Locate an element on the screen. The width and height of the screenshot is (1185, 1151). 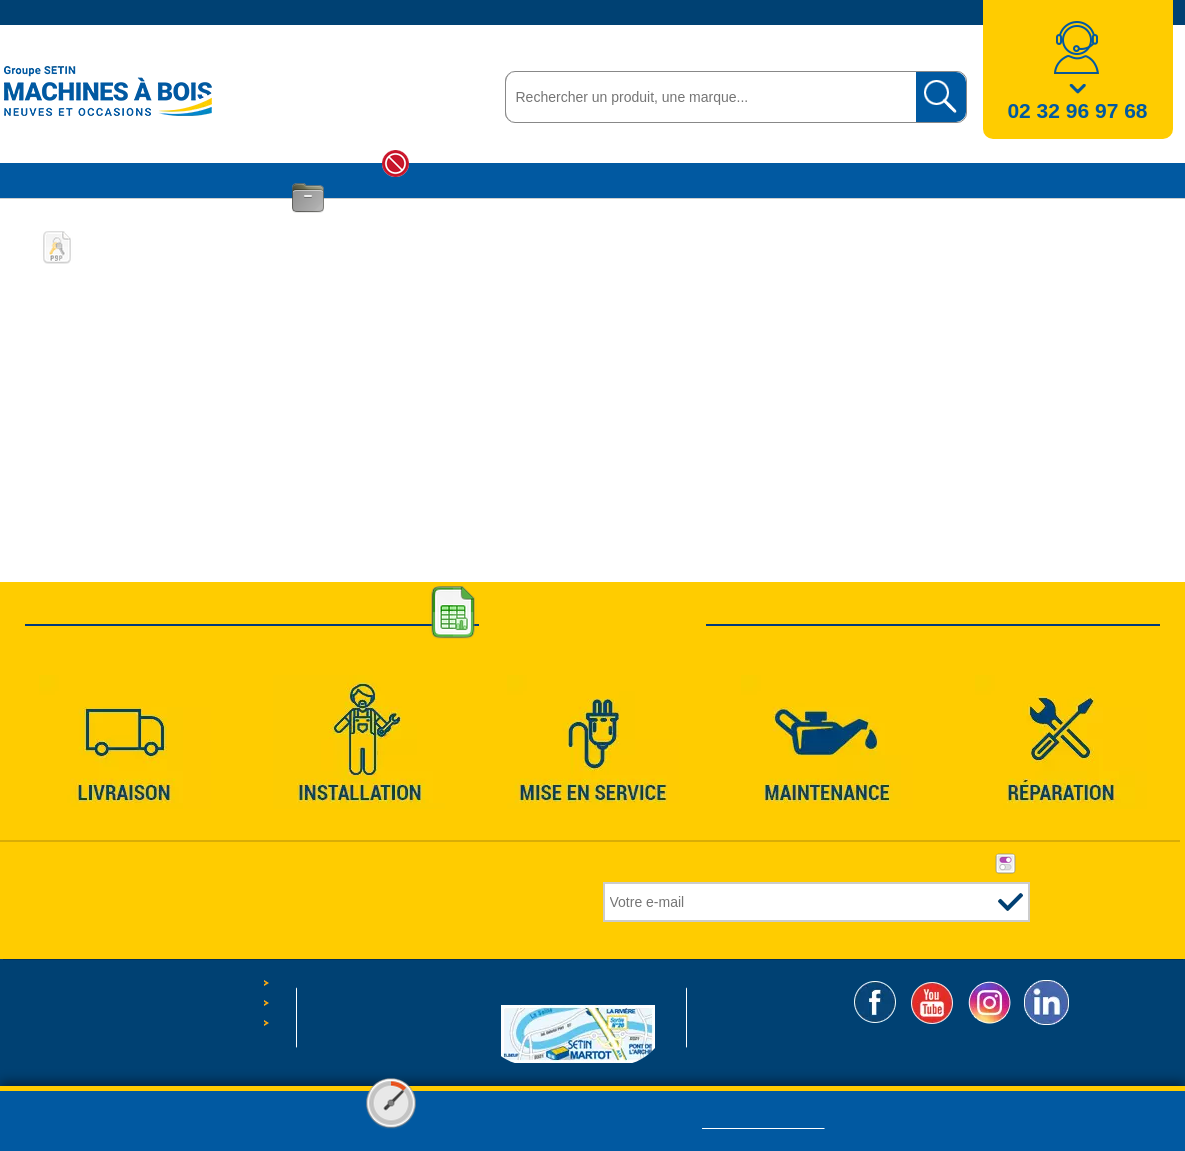
pgp encryption key file is located at coordinates (57, 247).